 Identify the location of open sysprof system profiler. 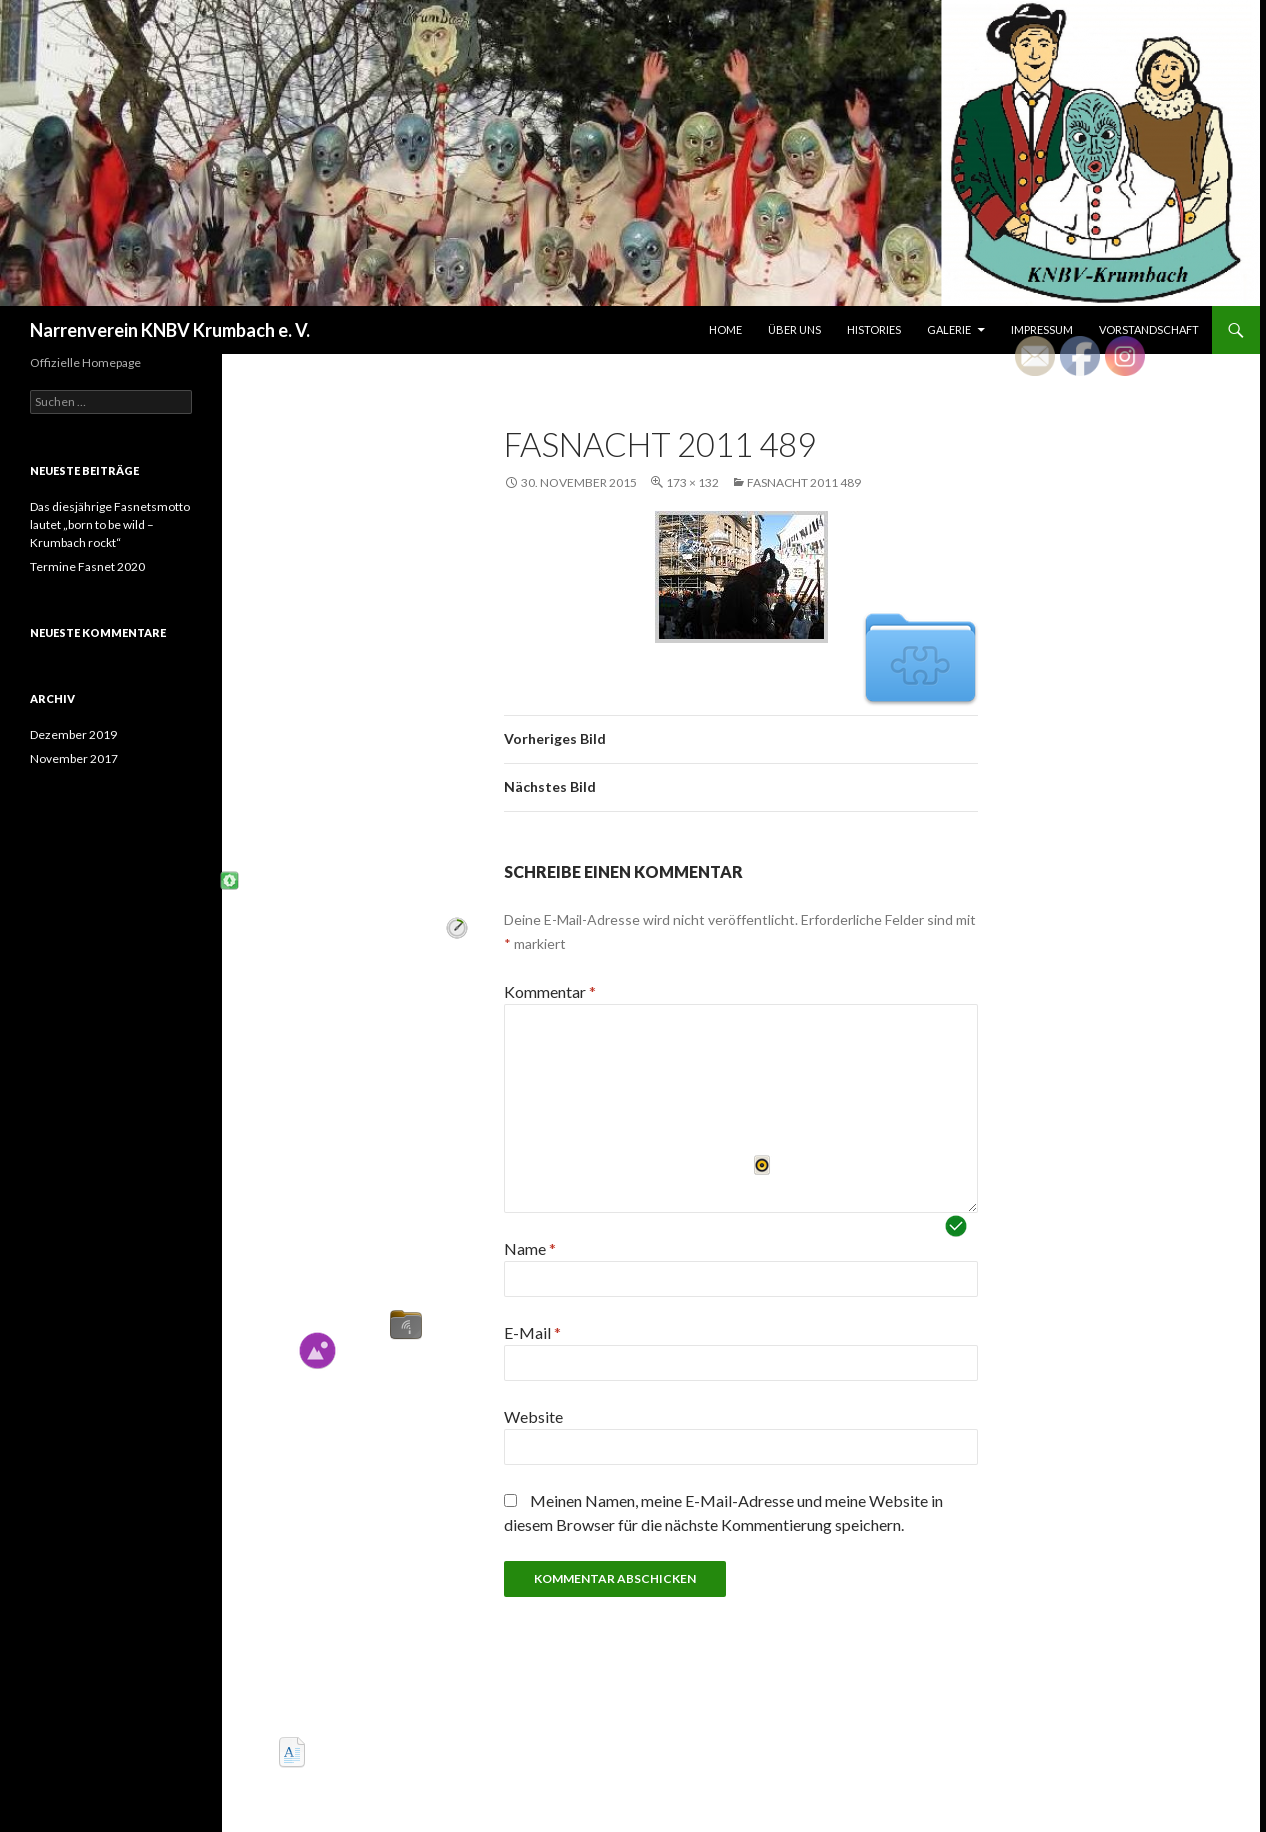
(457, 928).